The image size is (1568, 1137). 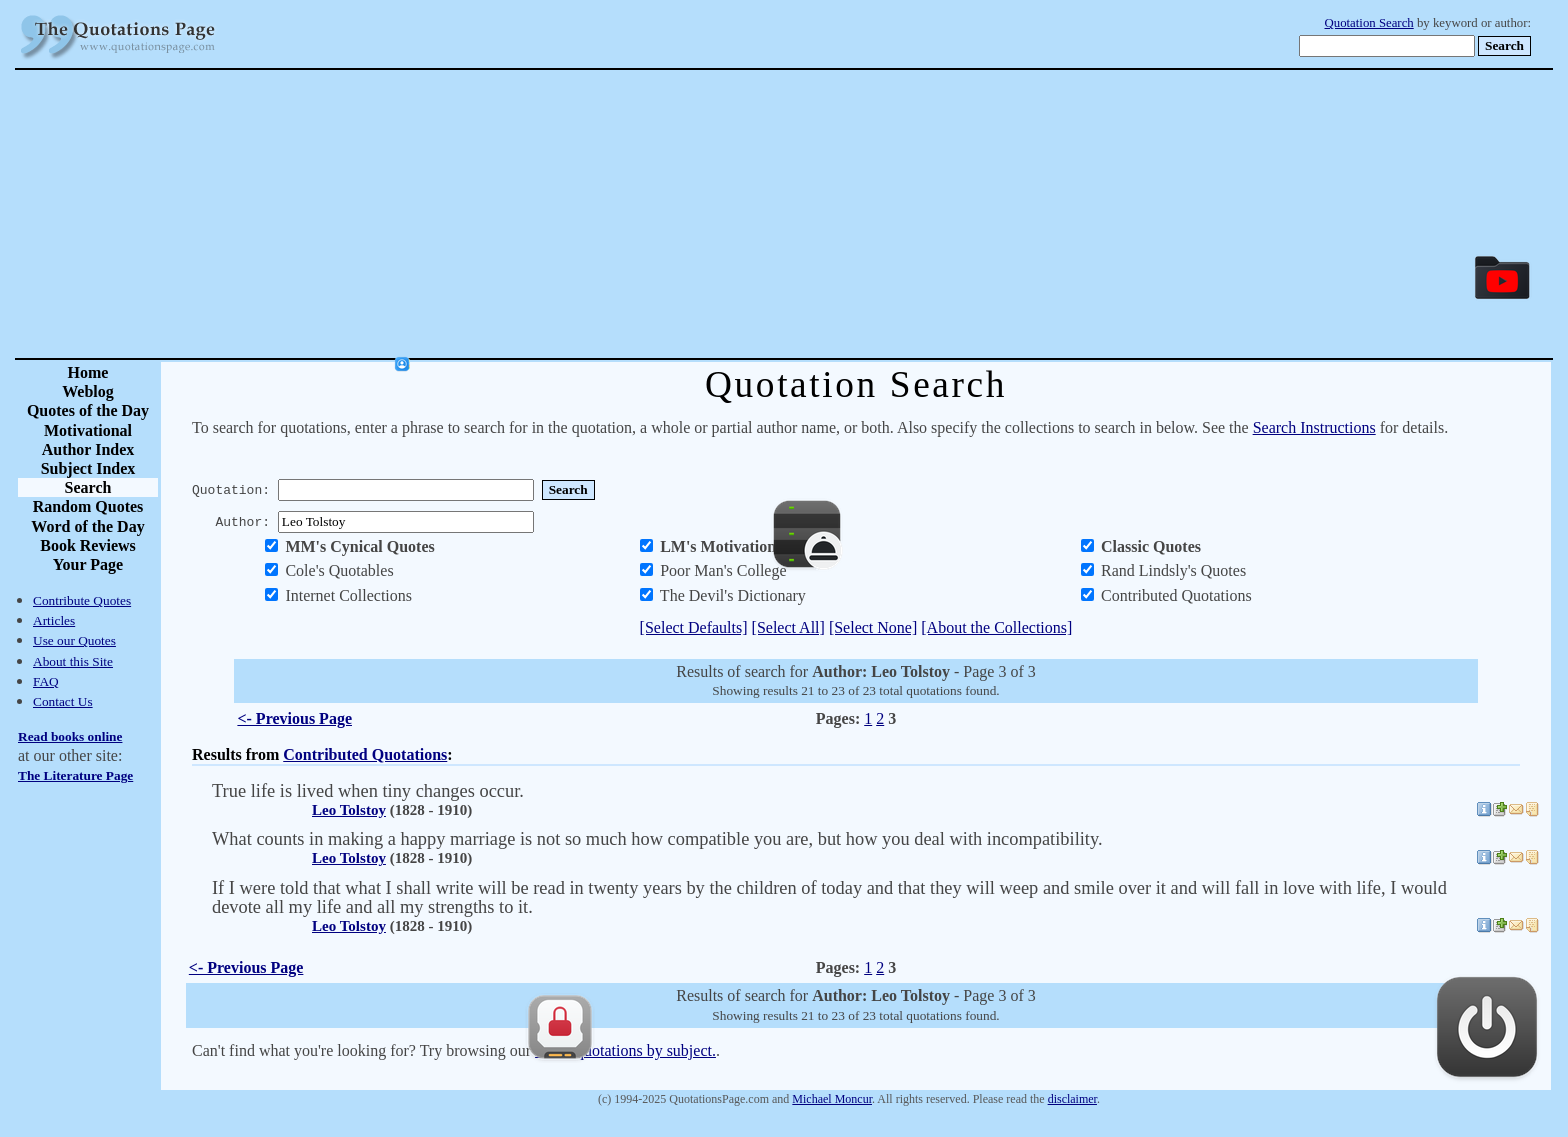 I want to click on access encryption and security settings, so click(x=560, y=1028).